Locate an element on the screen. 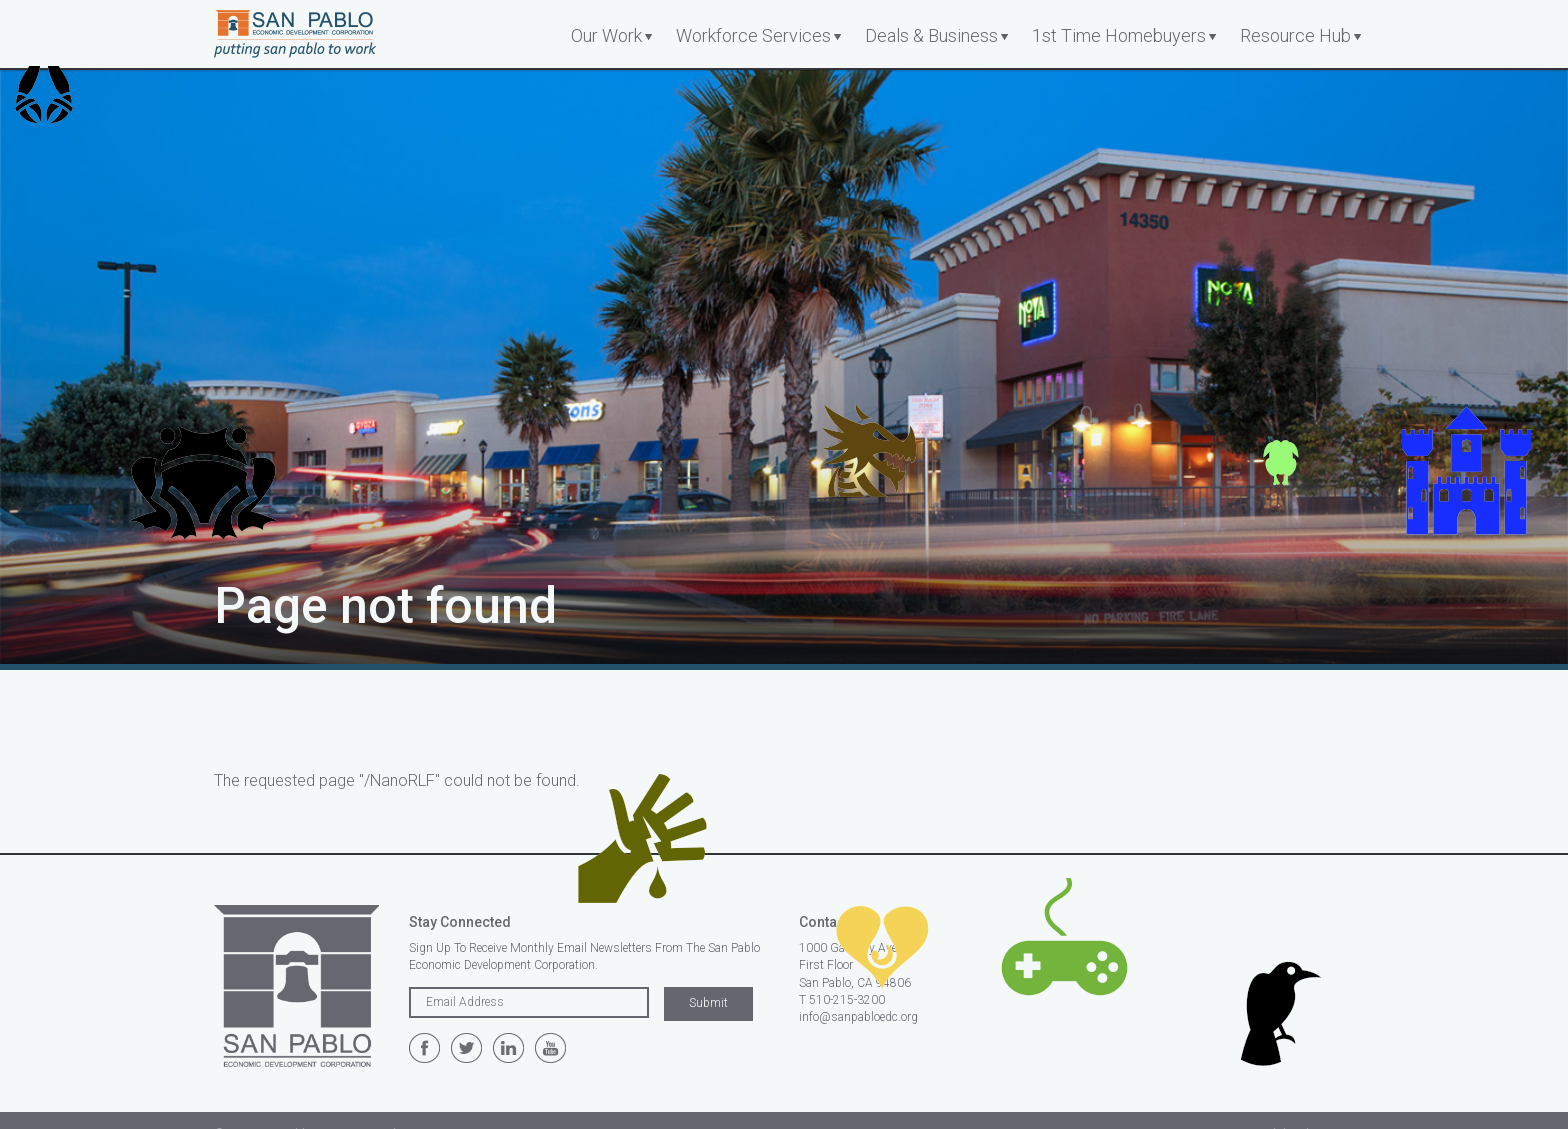 This screenshot has width=1568, height=1129. access dragon or monster-related content is located at coordinates (869, 450).